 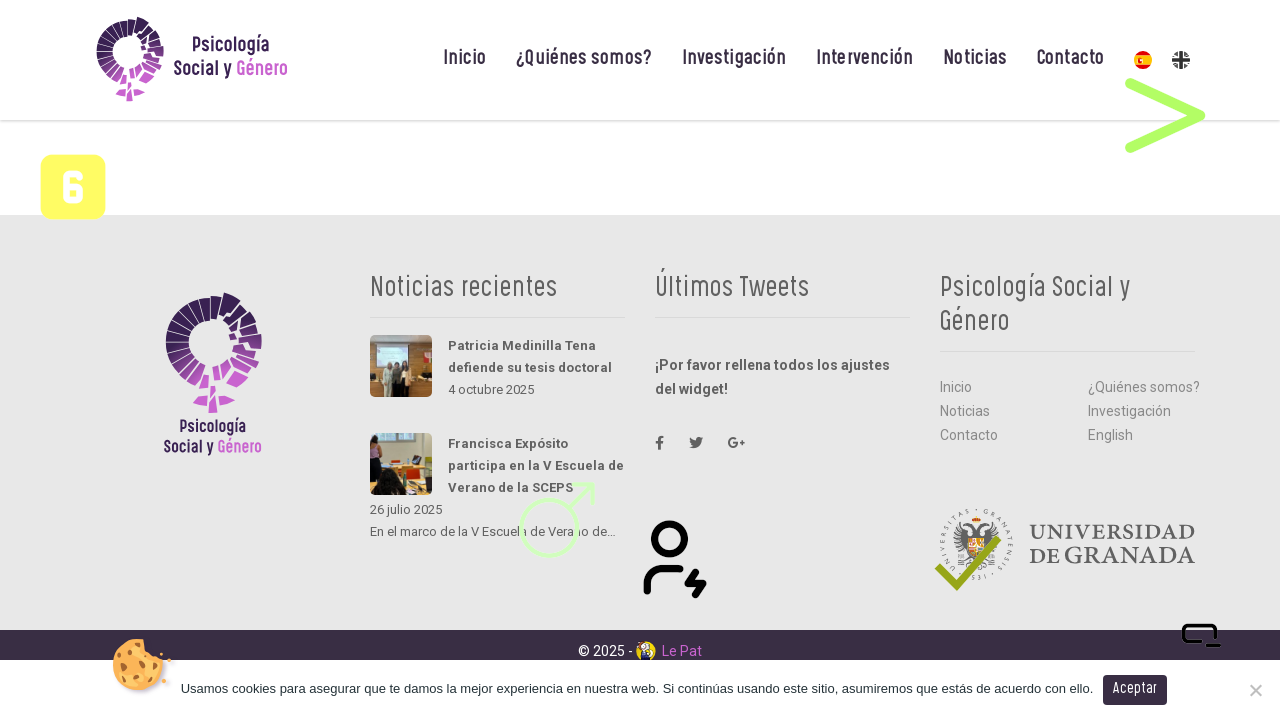 What do you see at coordinates (1199, 633) in the screenshot?
I see `remove a variable from your code` at bounding box center [1199, 633].